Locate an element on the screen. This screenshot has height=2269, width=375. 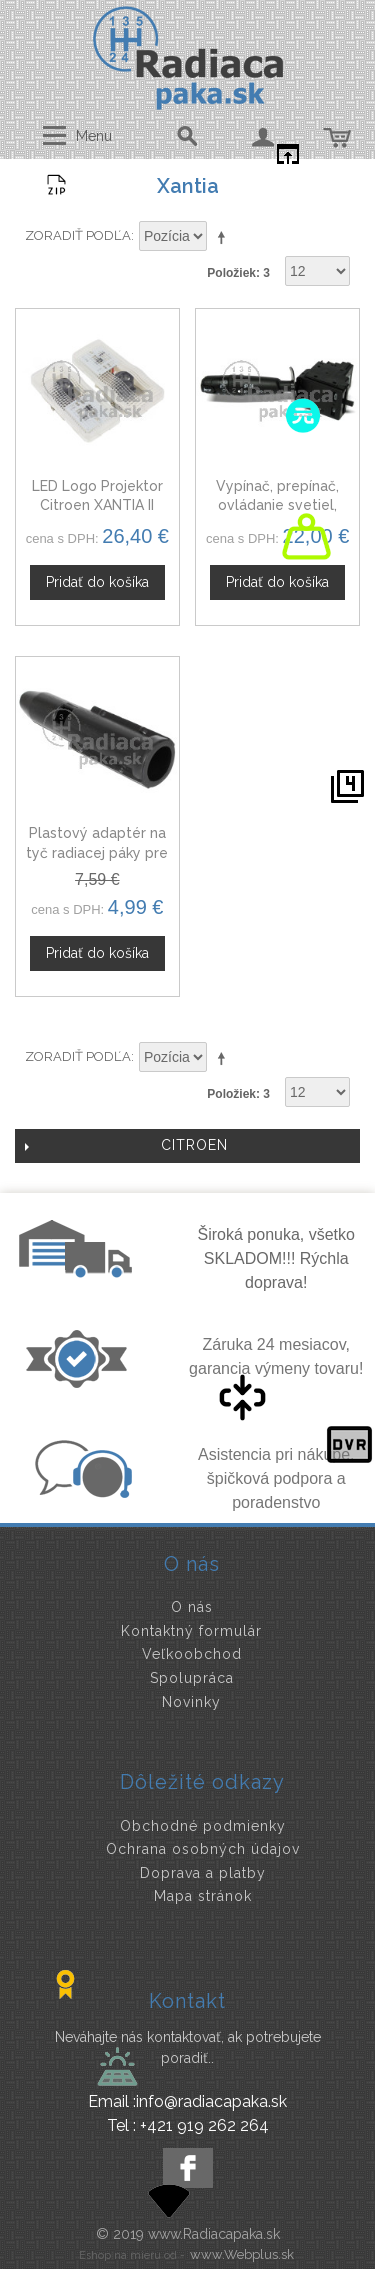
access solar energy settings is located at coordinates (117, 2068).